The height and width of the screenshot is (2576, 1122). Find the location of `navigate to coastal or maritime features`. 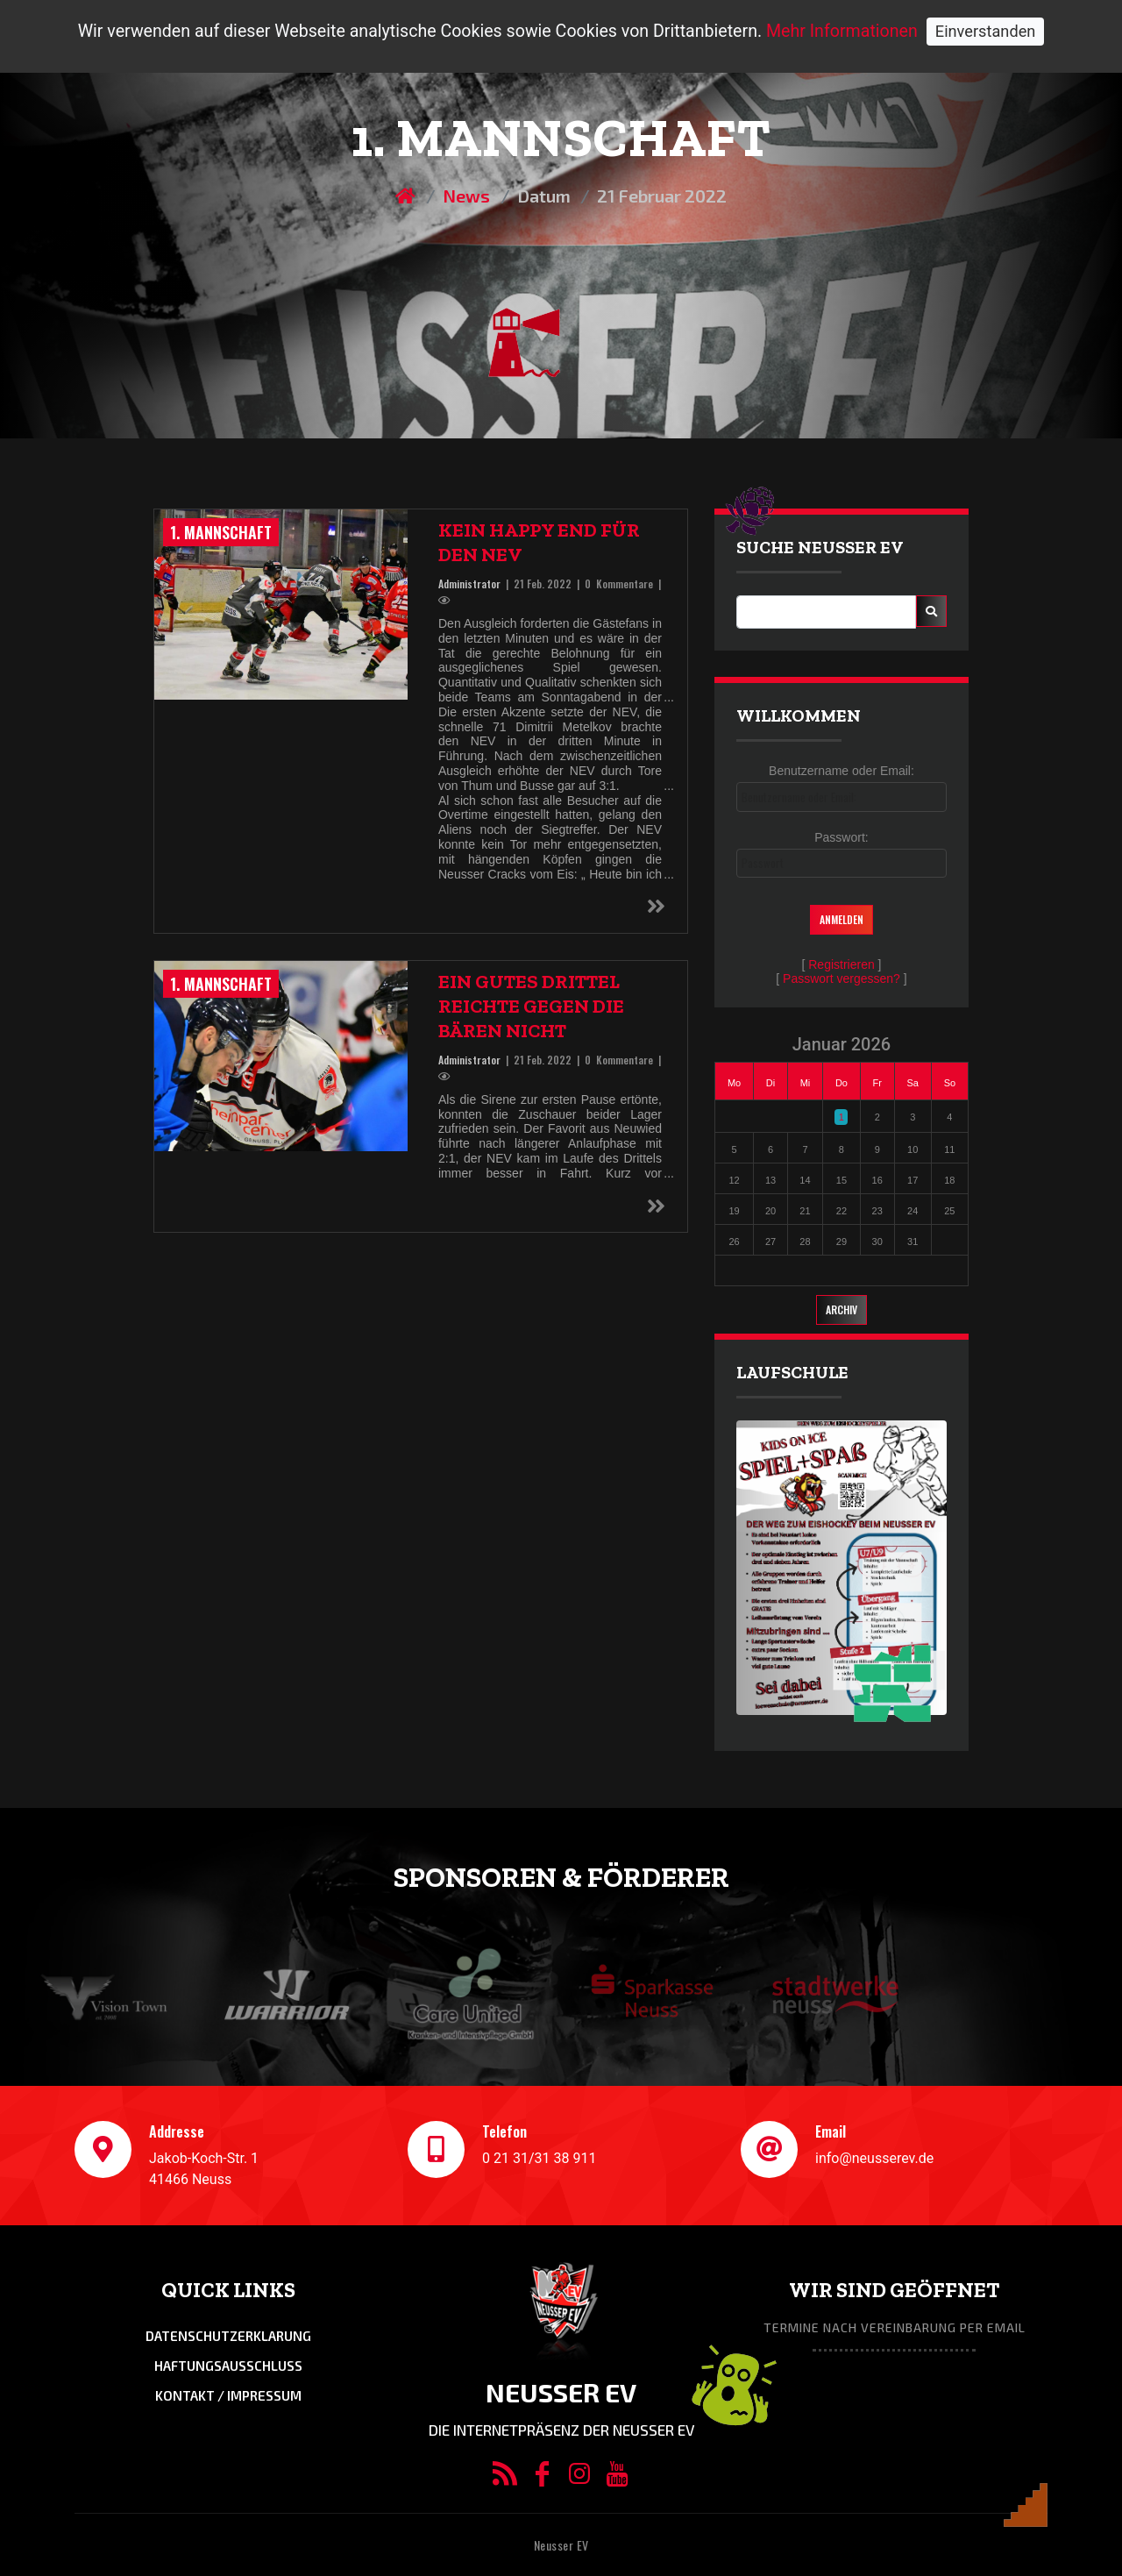

navigate to coastal or maritime features is located at coordinates (525, 341).